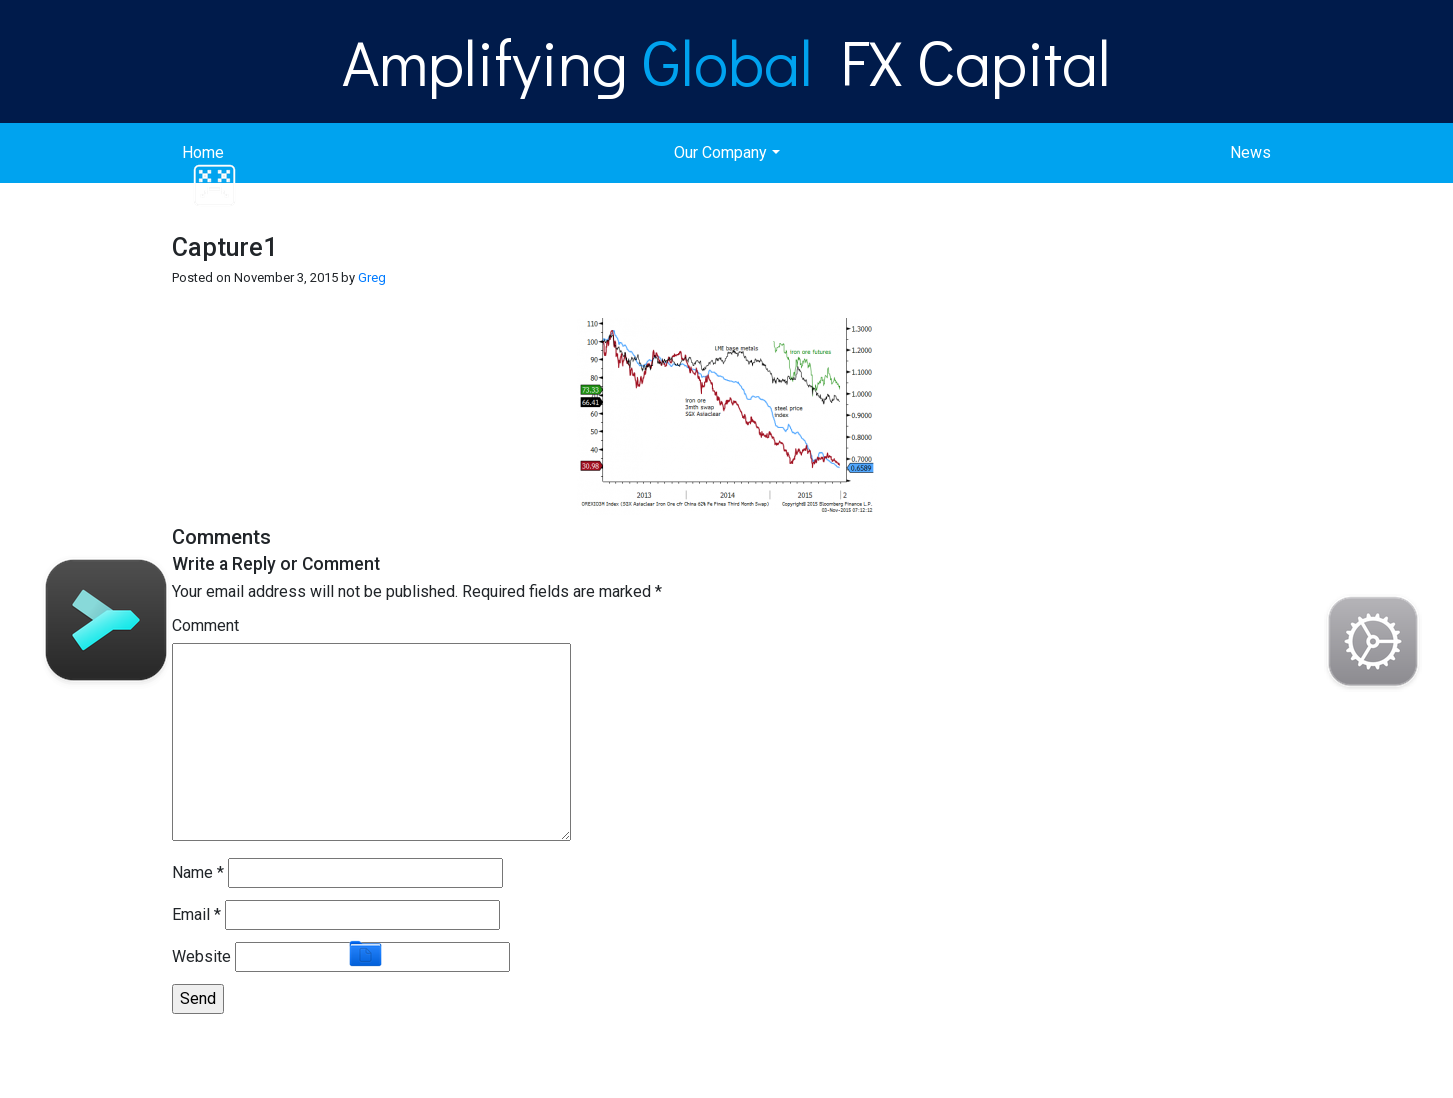  What do you see at coordinates (214, 185) in the screenshot?
I see `system crash or error report notification` at bounding box center [214, 185].